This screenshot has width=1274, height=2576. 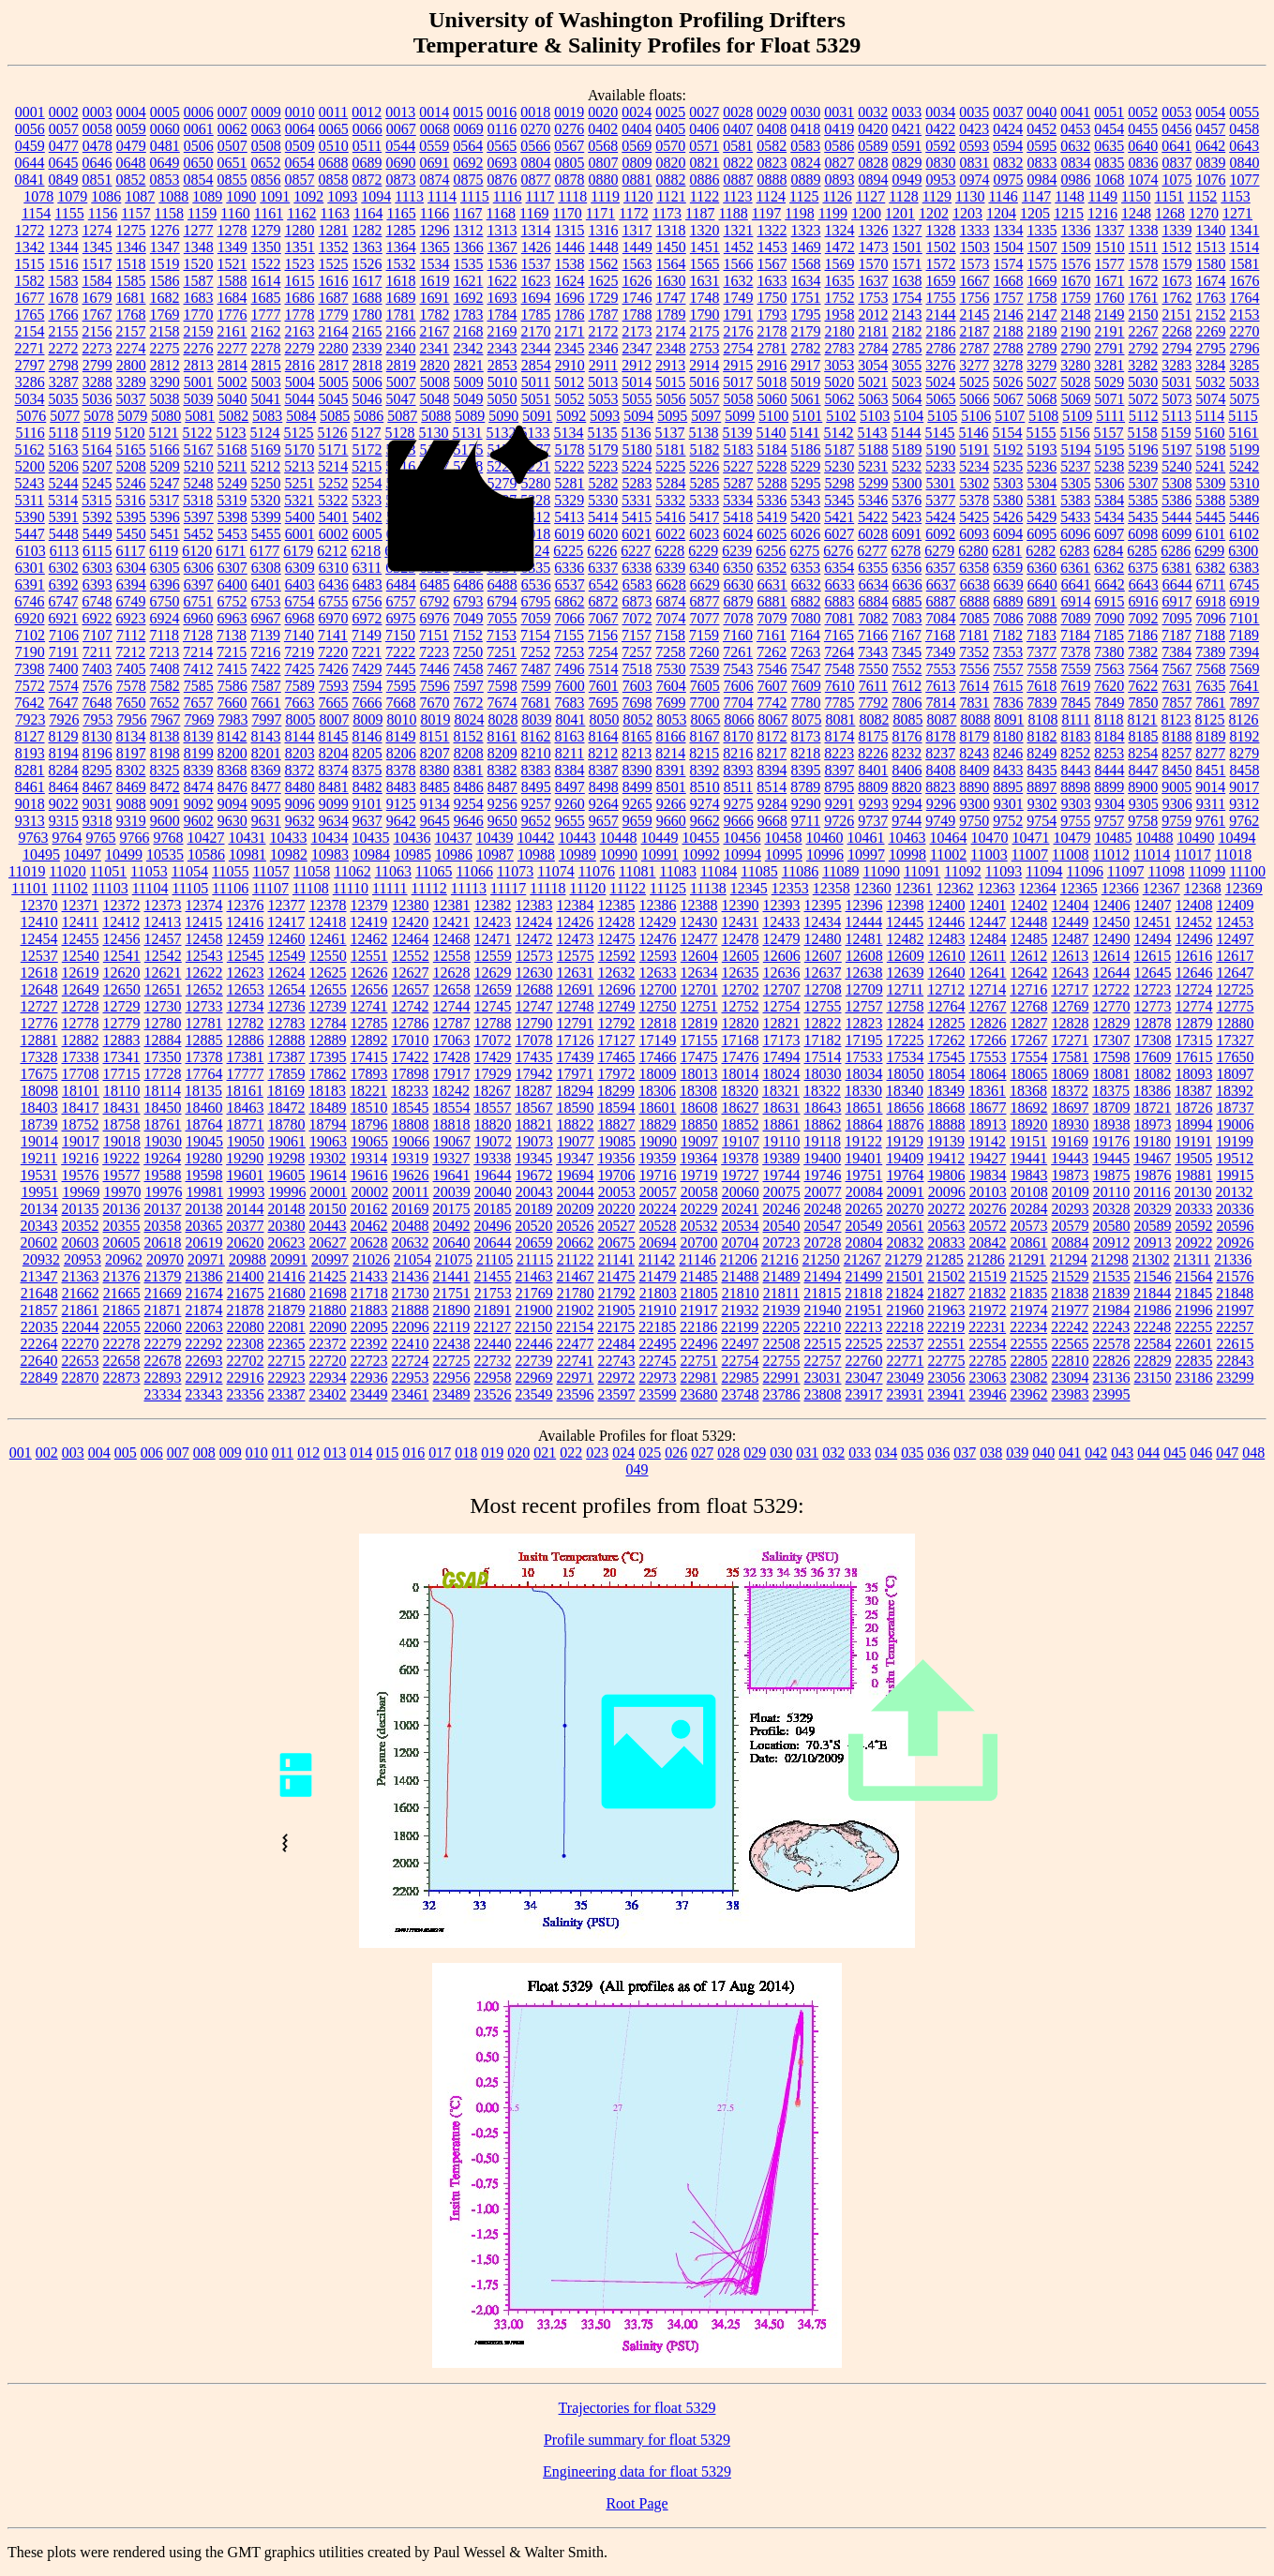 What do you see at coordinates (465, 1580) in the screenshot?
I see `GSAP (GreenSock Animation Platform) brand logo` at bounding box center [465, 1580].